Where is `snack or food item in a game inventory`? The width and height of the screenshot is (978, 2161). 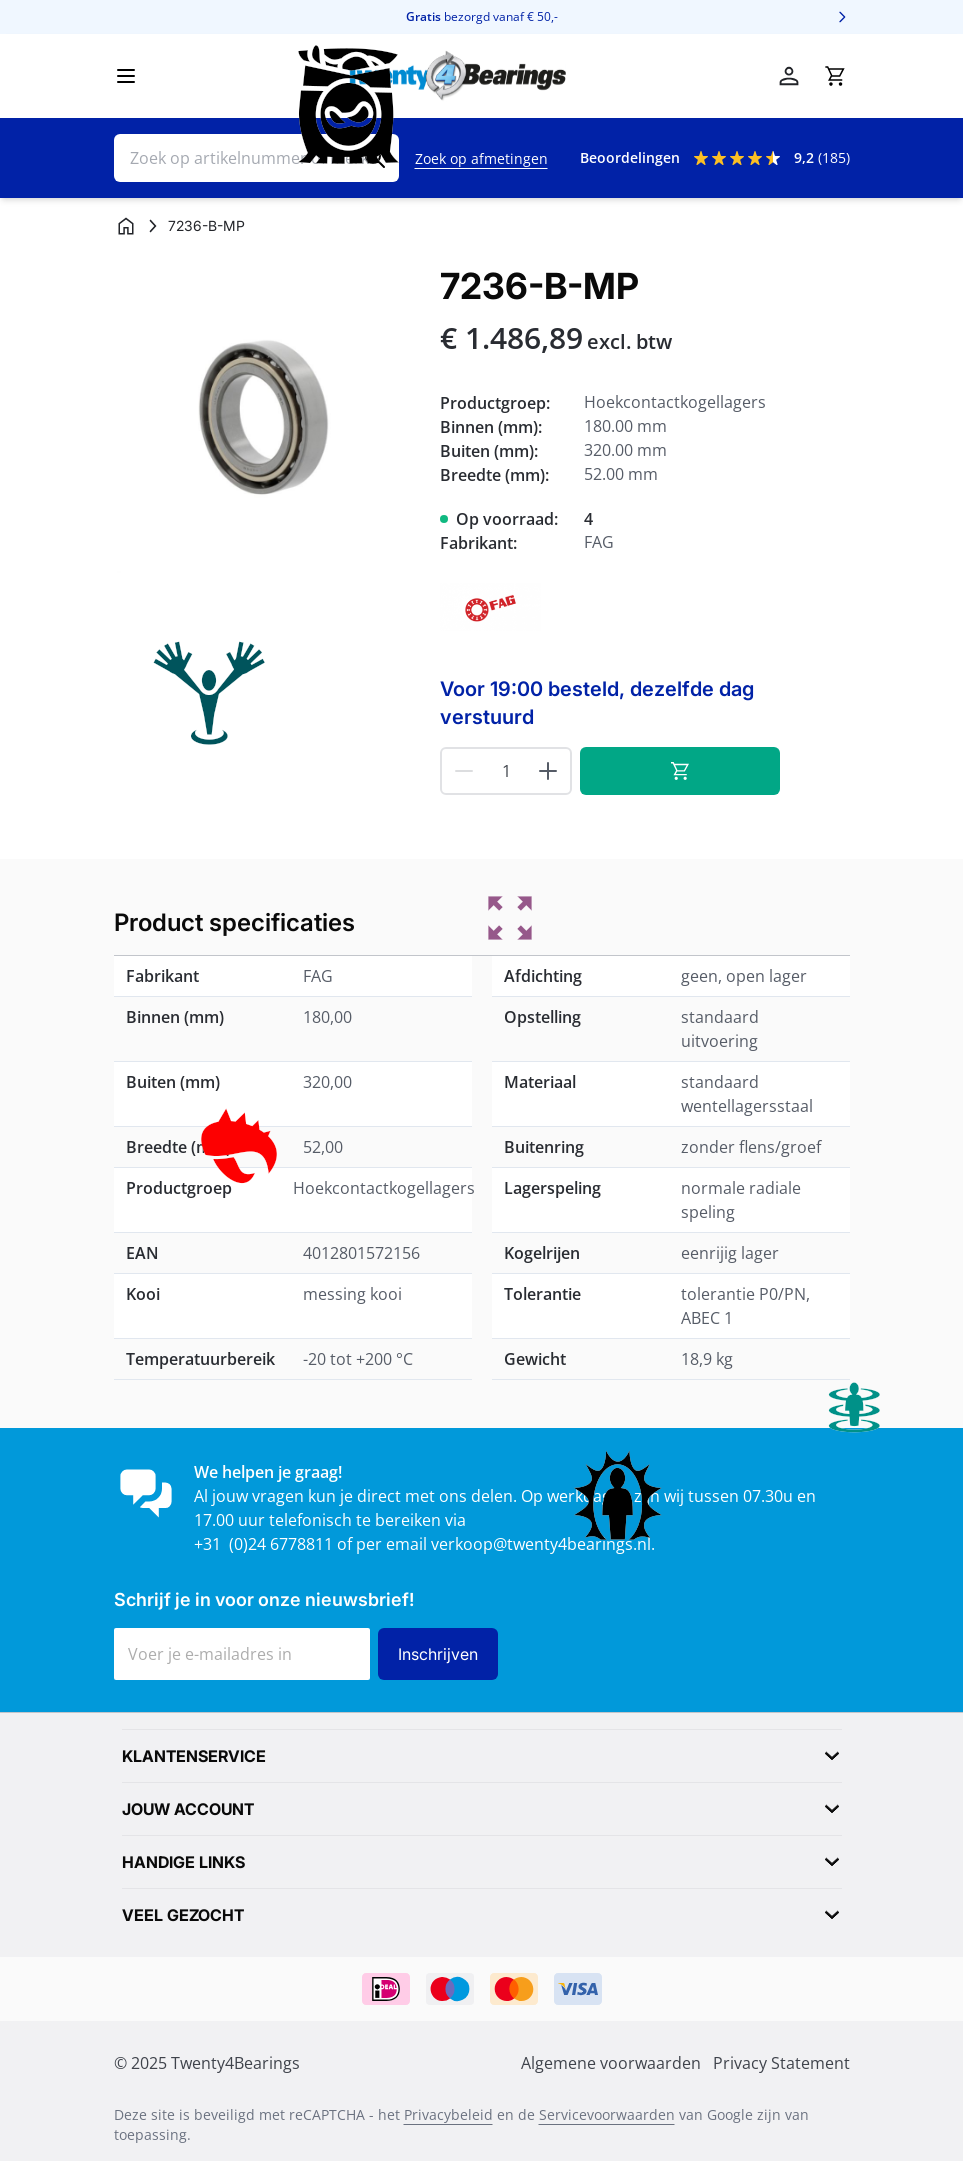 snack or food item in a game inventory is located at coordinates (348, 104).